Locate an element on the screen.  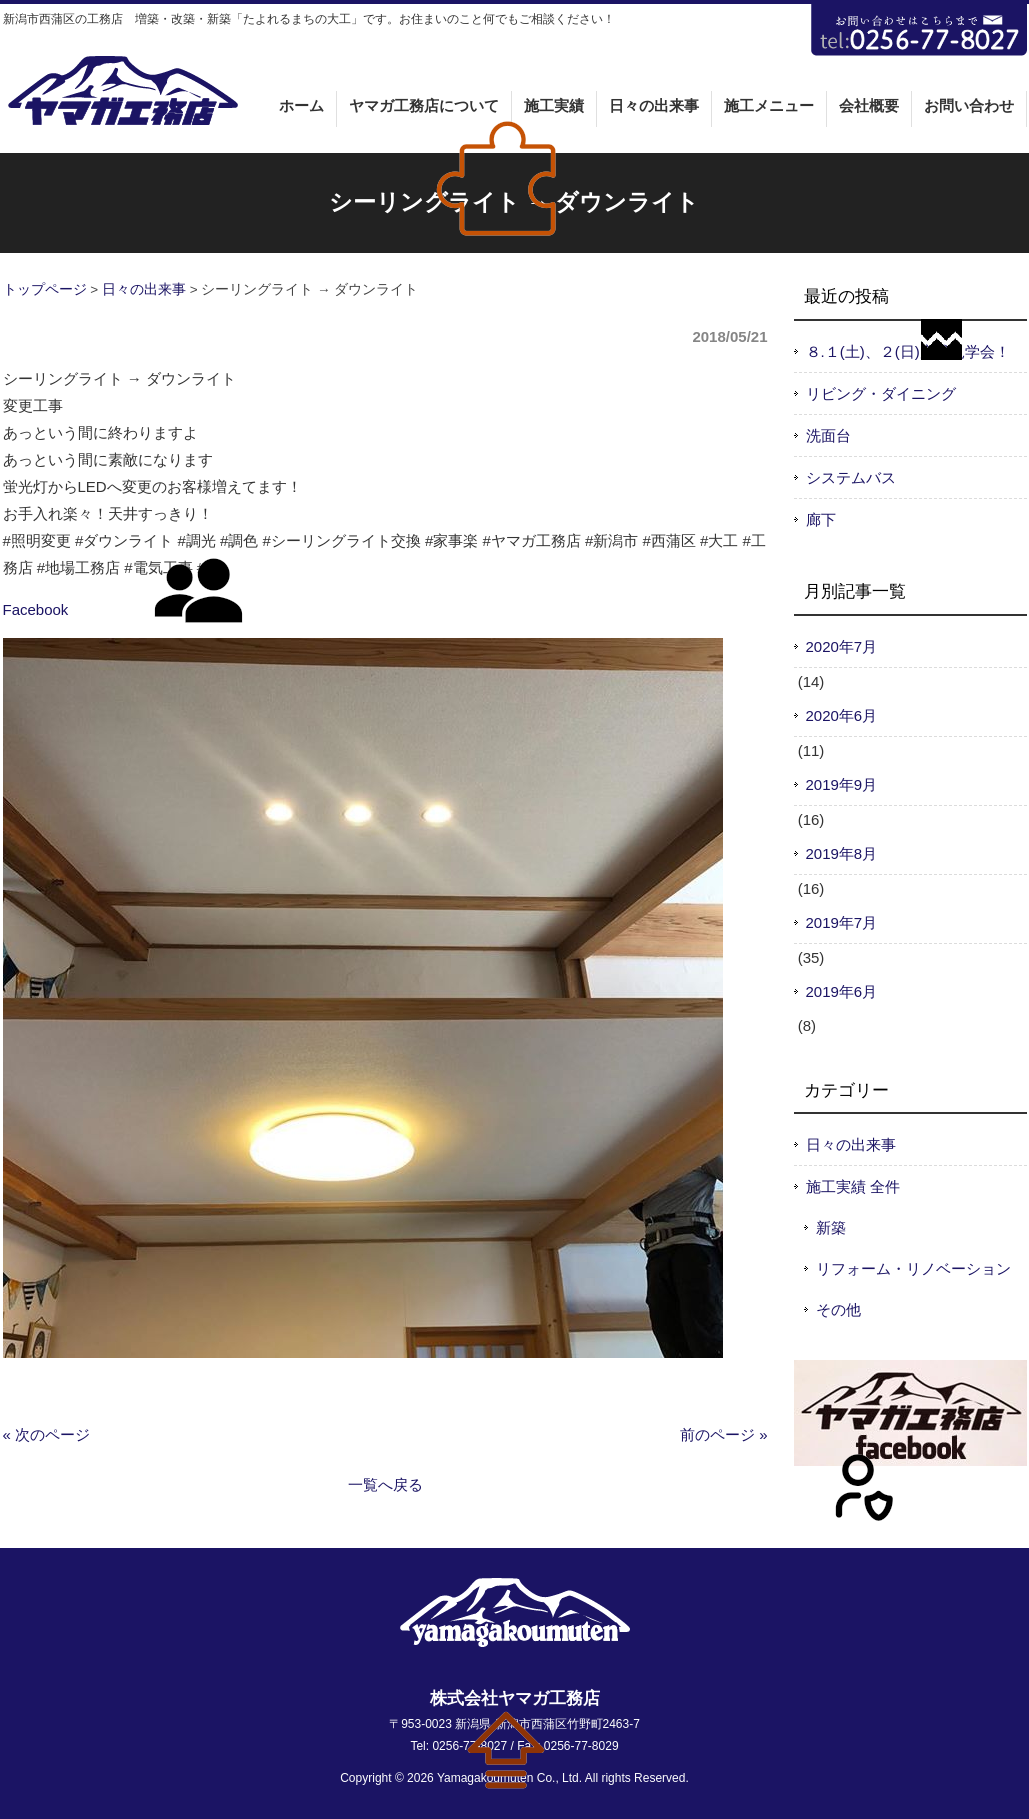
view or manage account security settings is located at coordinates (858, 1486).